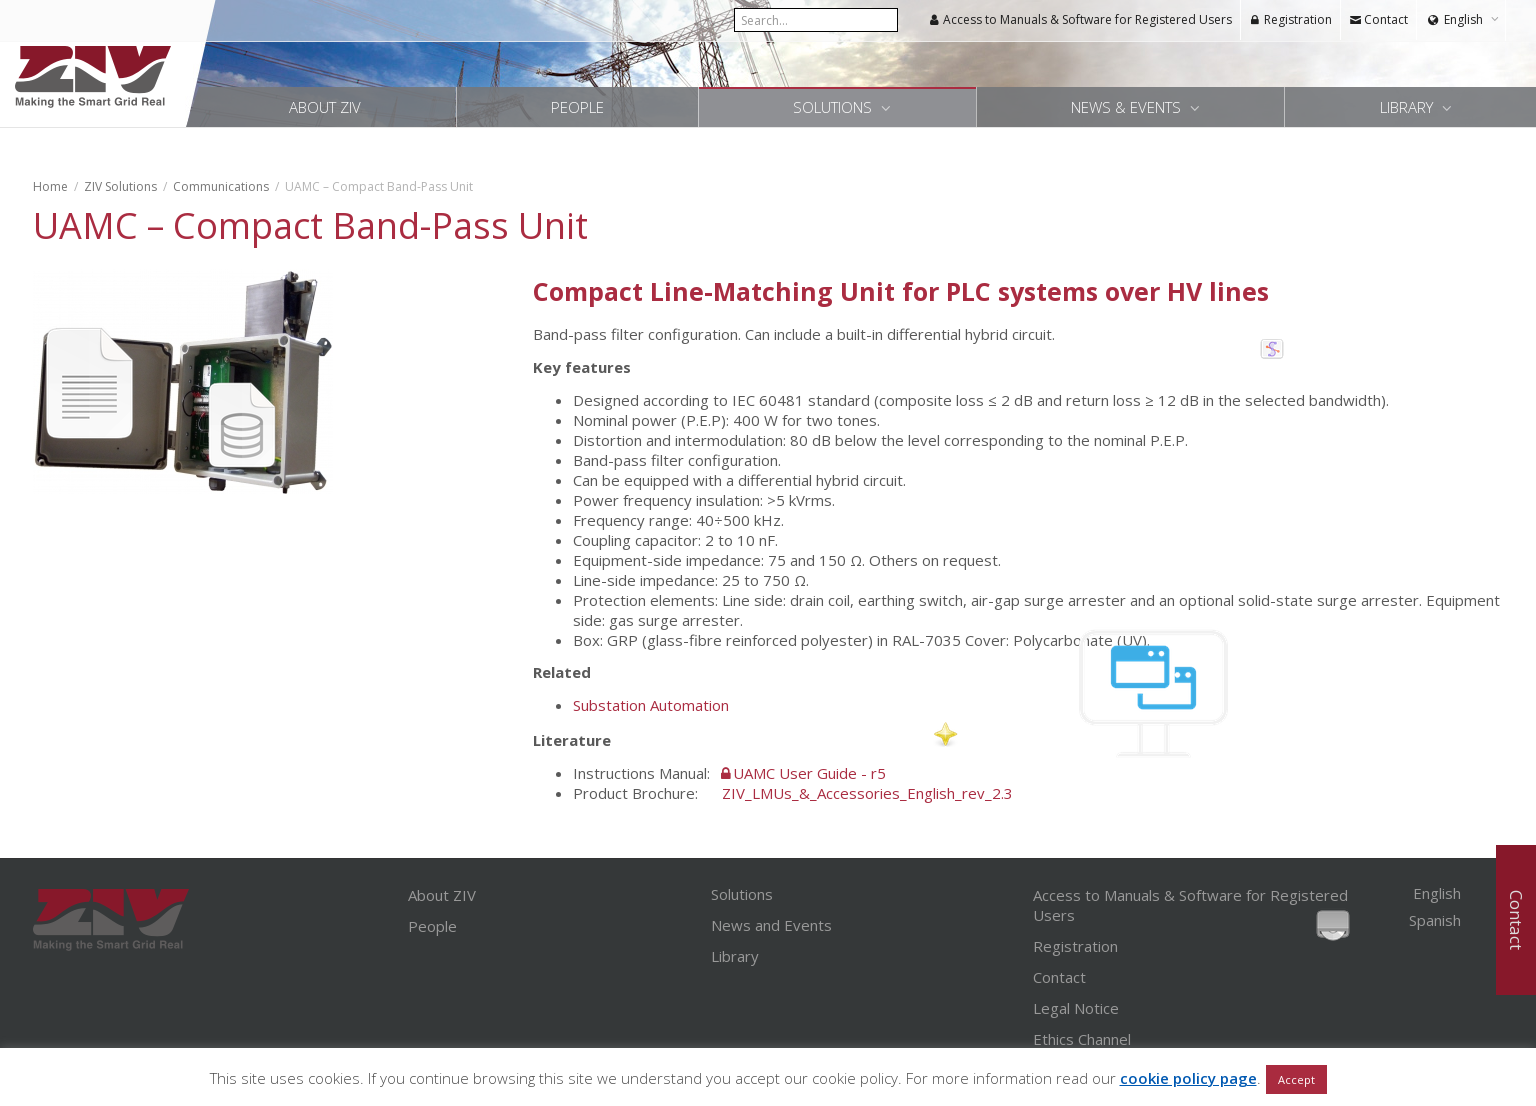  What do you see at coordinates (1272, 348) in the screenshot?
I see `an SVG image file` at bounding box center [1272, 348].